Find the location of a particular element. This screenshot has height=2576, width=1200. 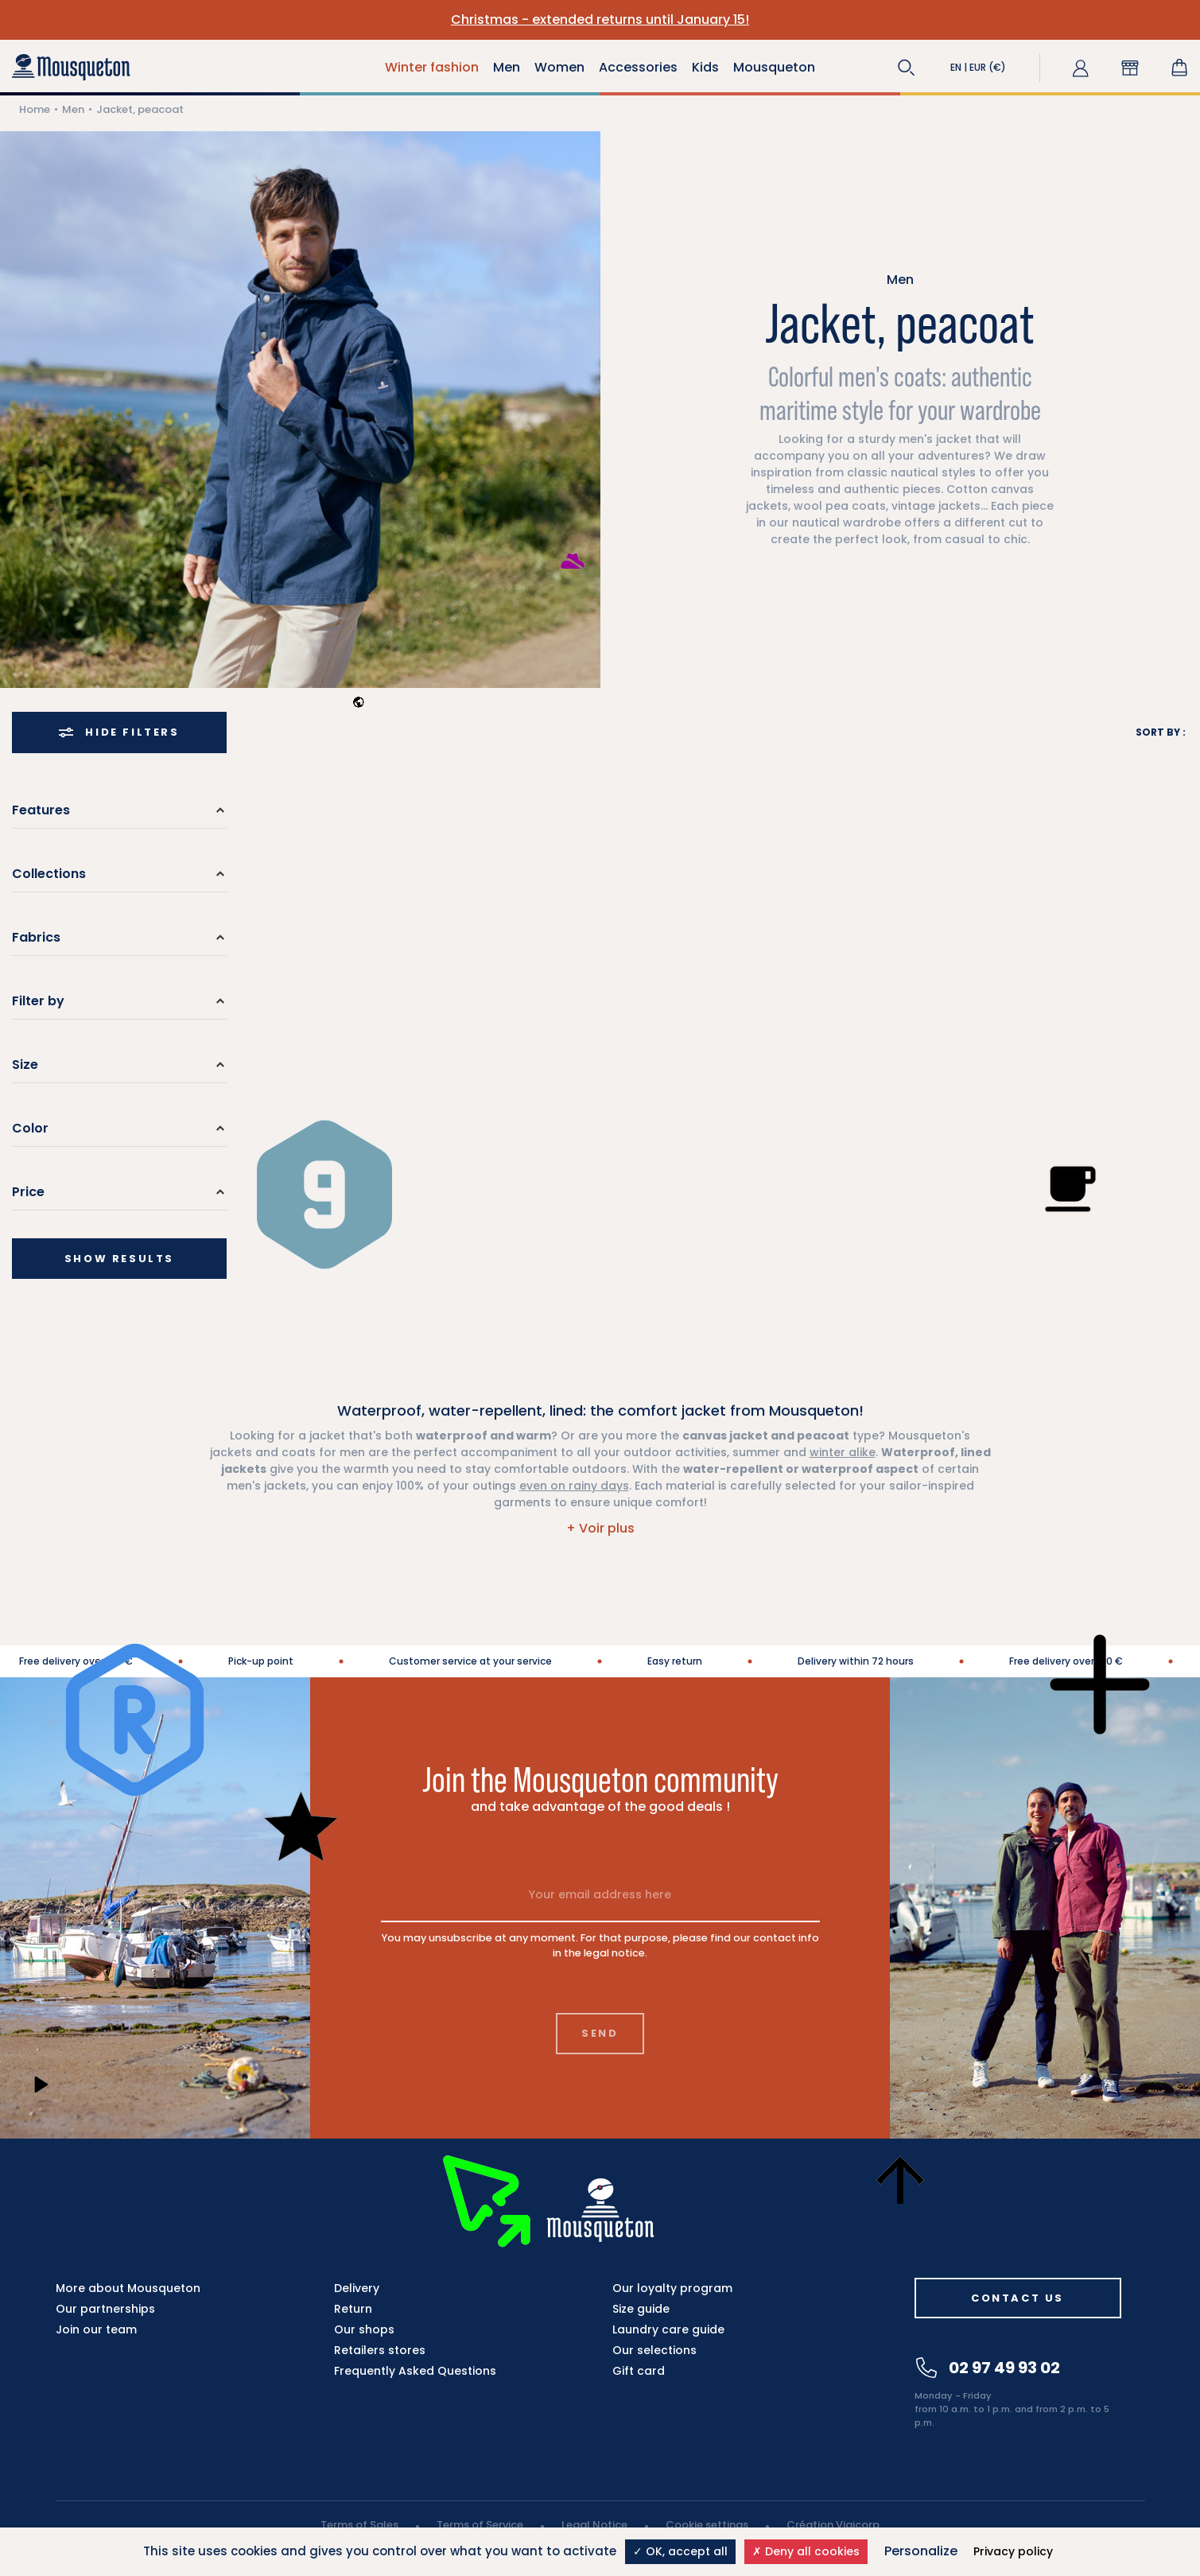

find nearby coffee shops or cafes is located at coordinates (1070, 1189).